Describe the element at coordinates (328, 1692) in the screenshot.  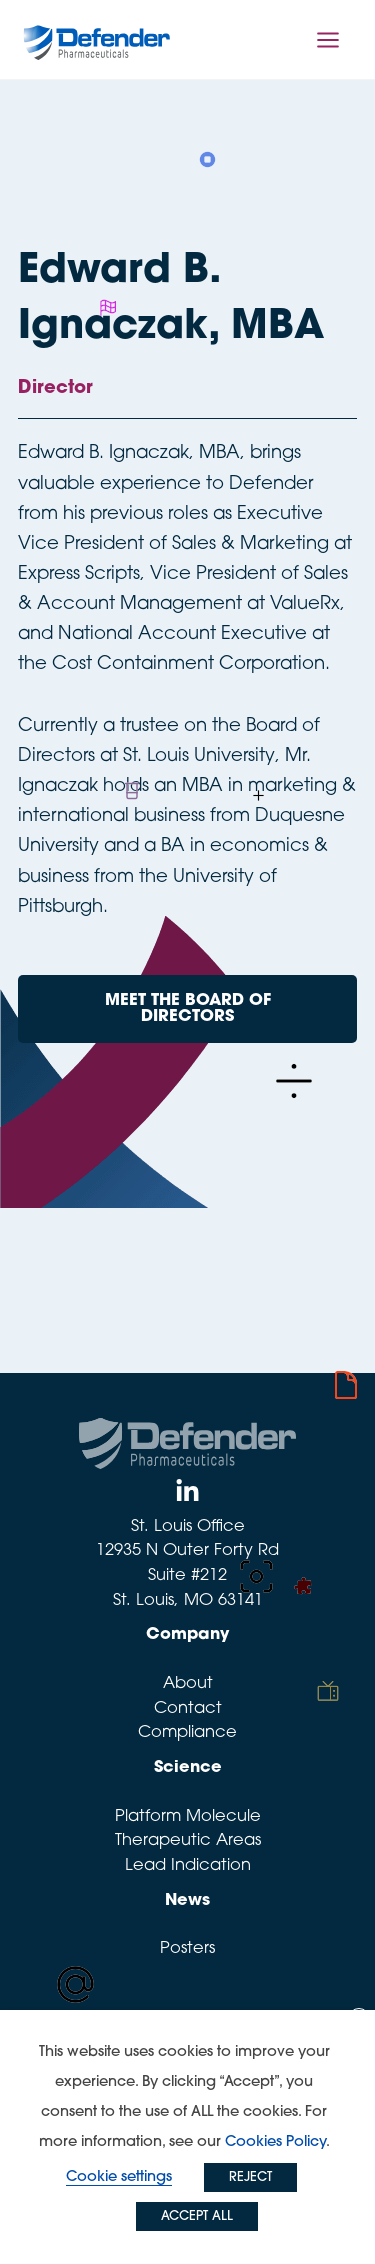
I see `access TV or video streaming features` at that location.